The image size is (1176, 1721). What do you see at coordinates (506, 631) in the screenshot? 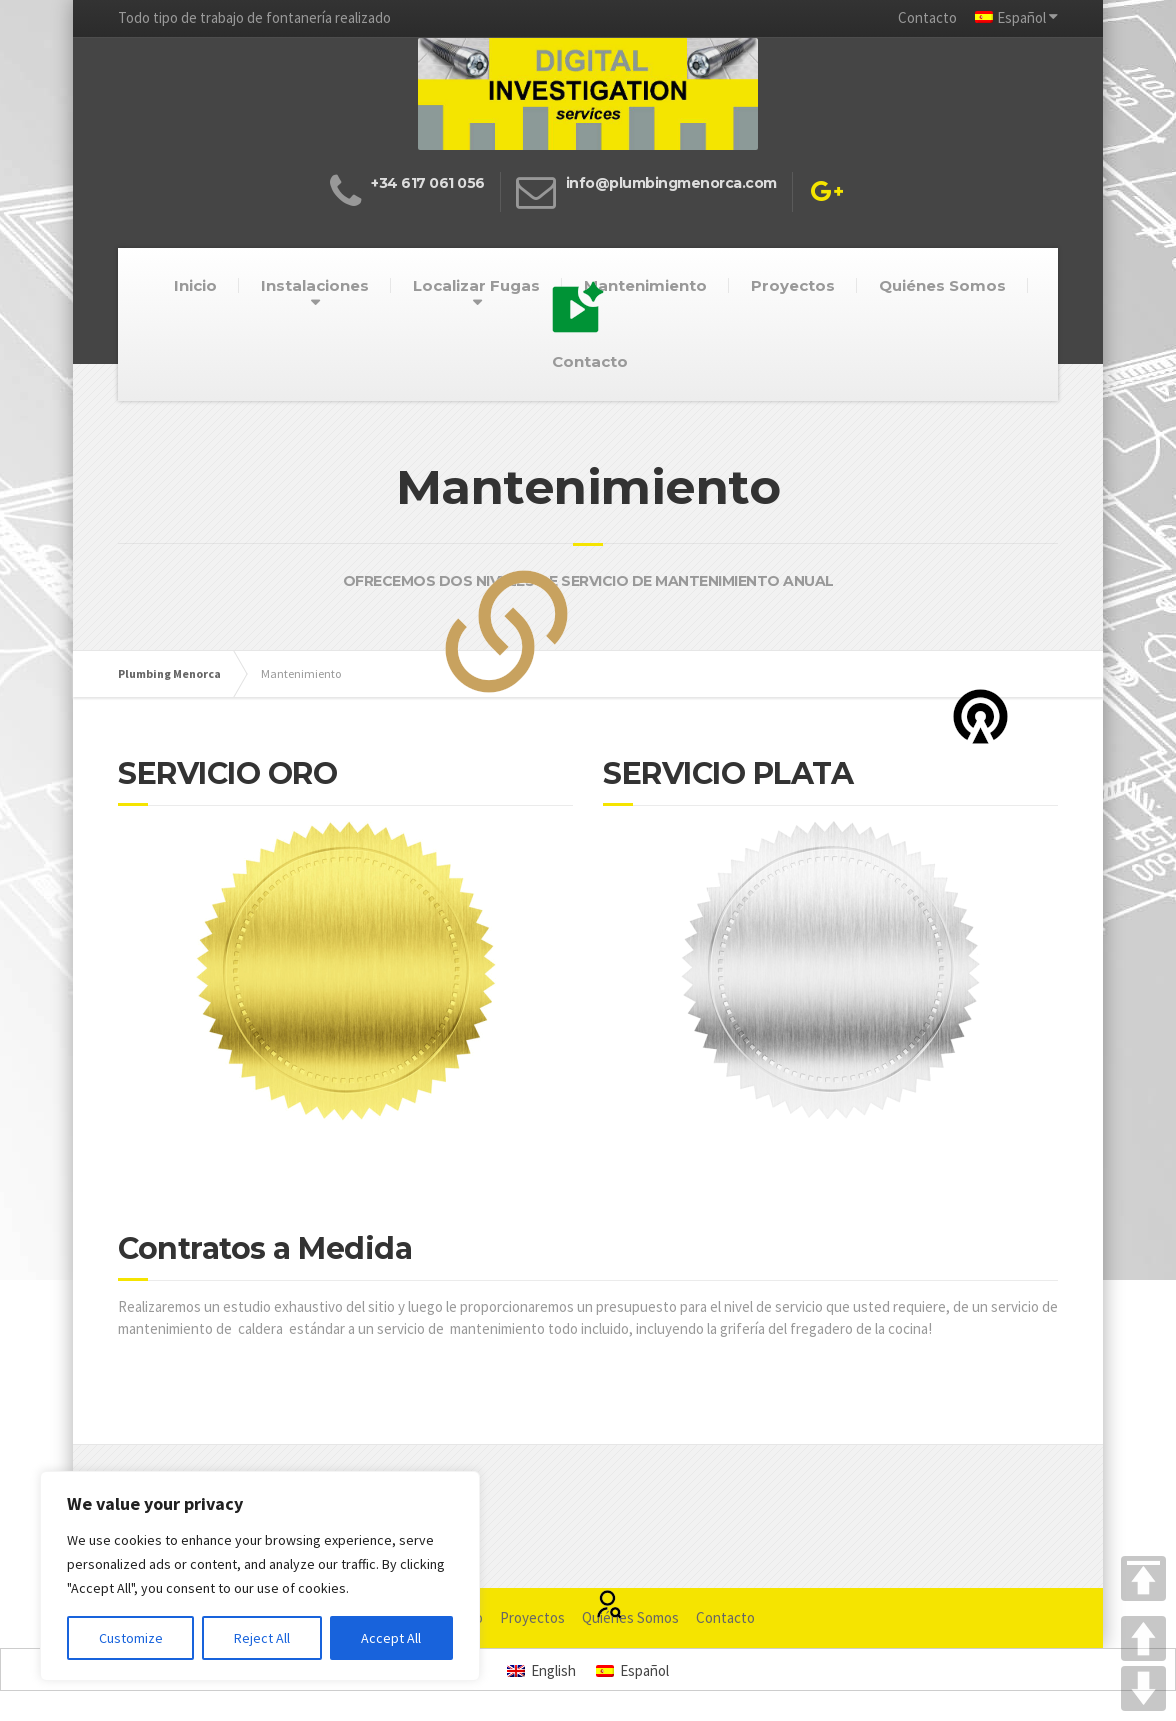
I see `view linked items or connections` at bounding box center [506, 631].